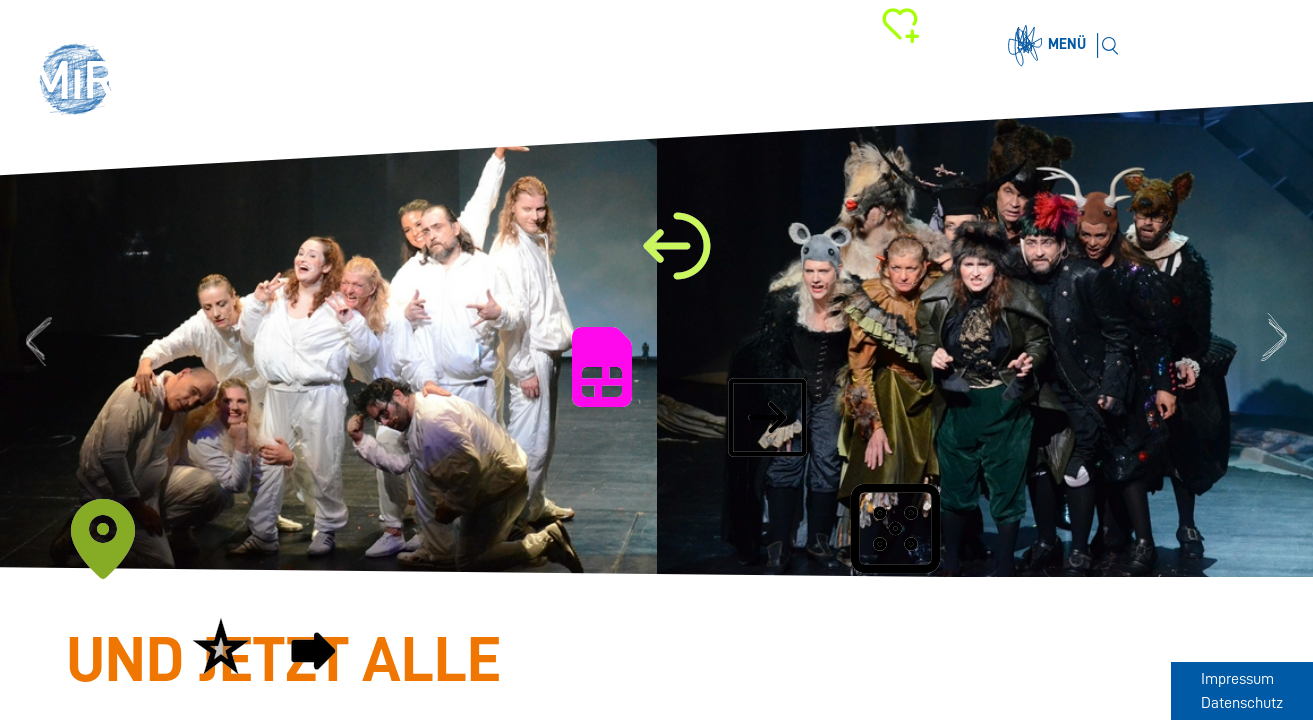 This screenshot has width=1313, height=720. What do you see at coordinates (677, 246) in the screenshot?
I see `exit or leave current screen` at bounding box center [677, 246].